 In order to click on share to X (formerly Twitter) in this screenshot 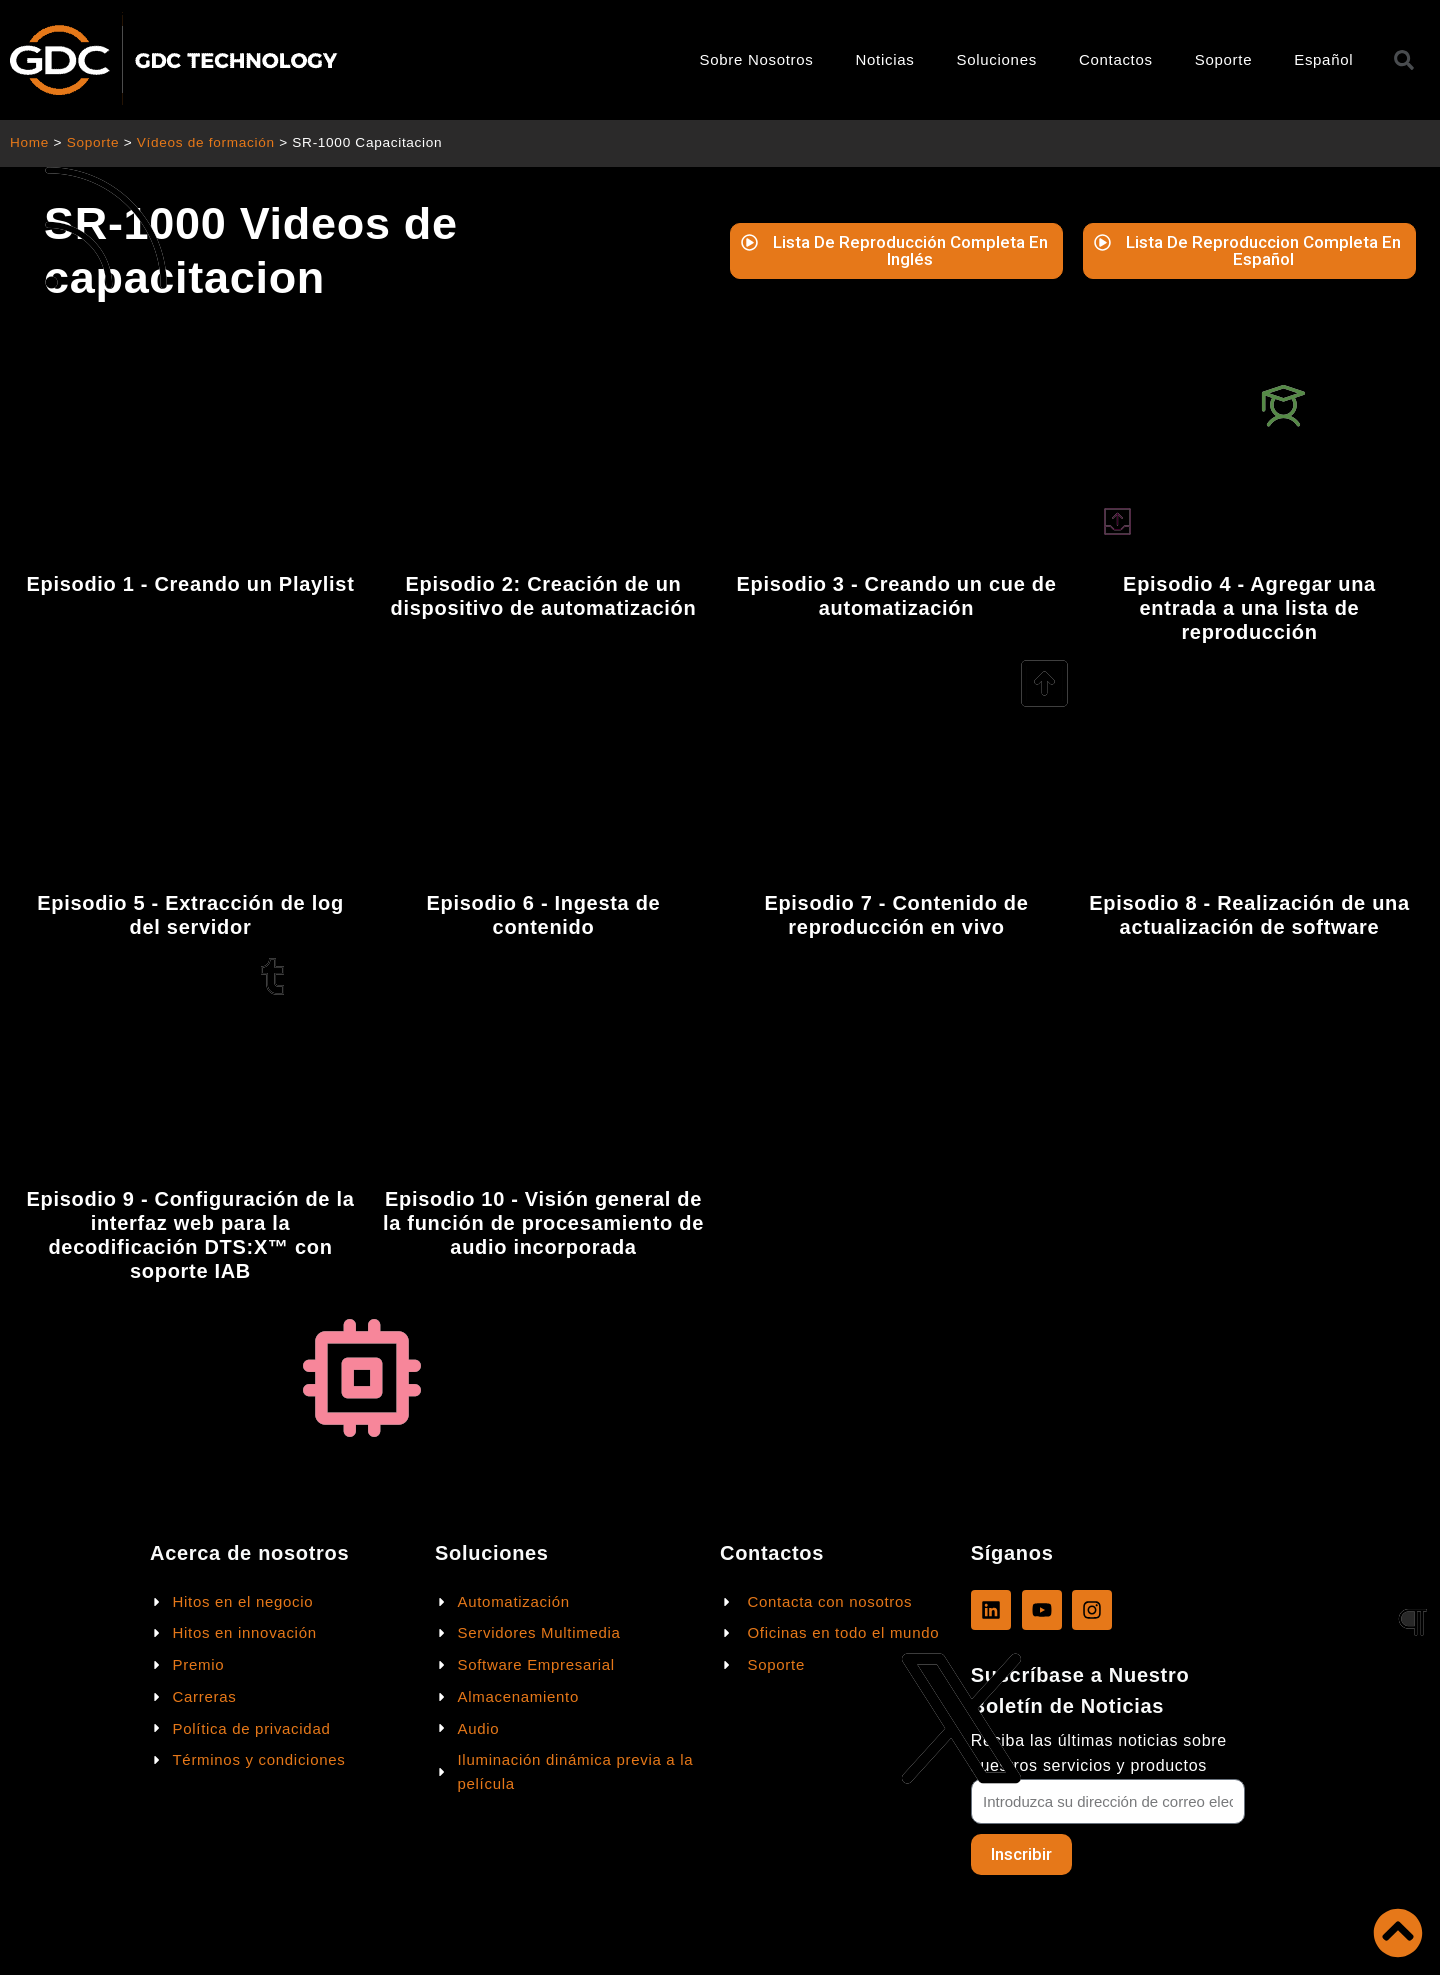, I will do `click(961, 1718)`.